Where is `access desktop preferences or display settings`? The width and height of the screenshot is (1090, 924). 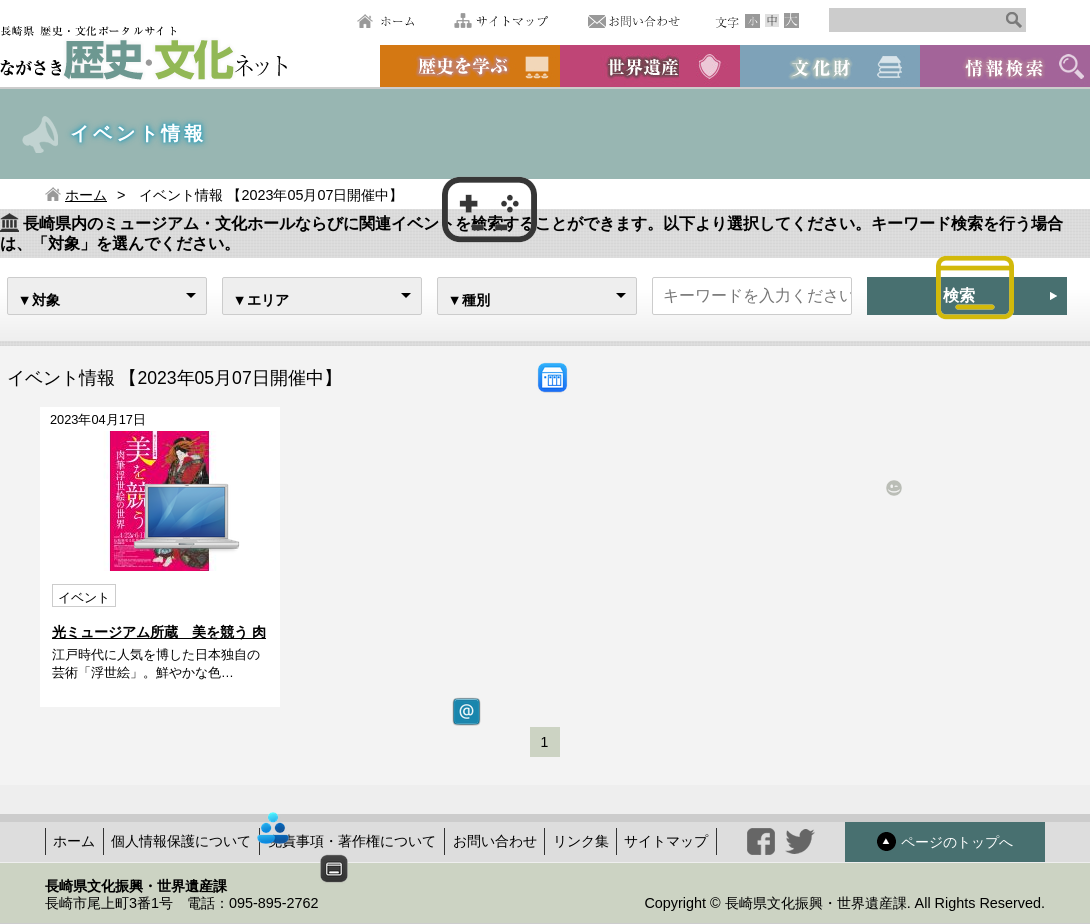
access desktop preferences or display settings is located at coordinates (975, 290).